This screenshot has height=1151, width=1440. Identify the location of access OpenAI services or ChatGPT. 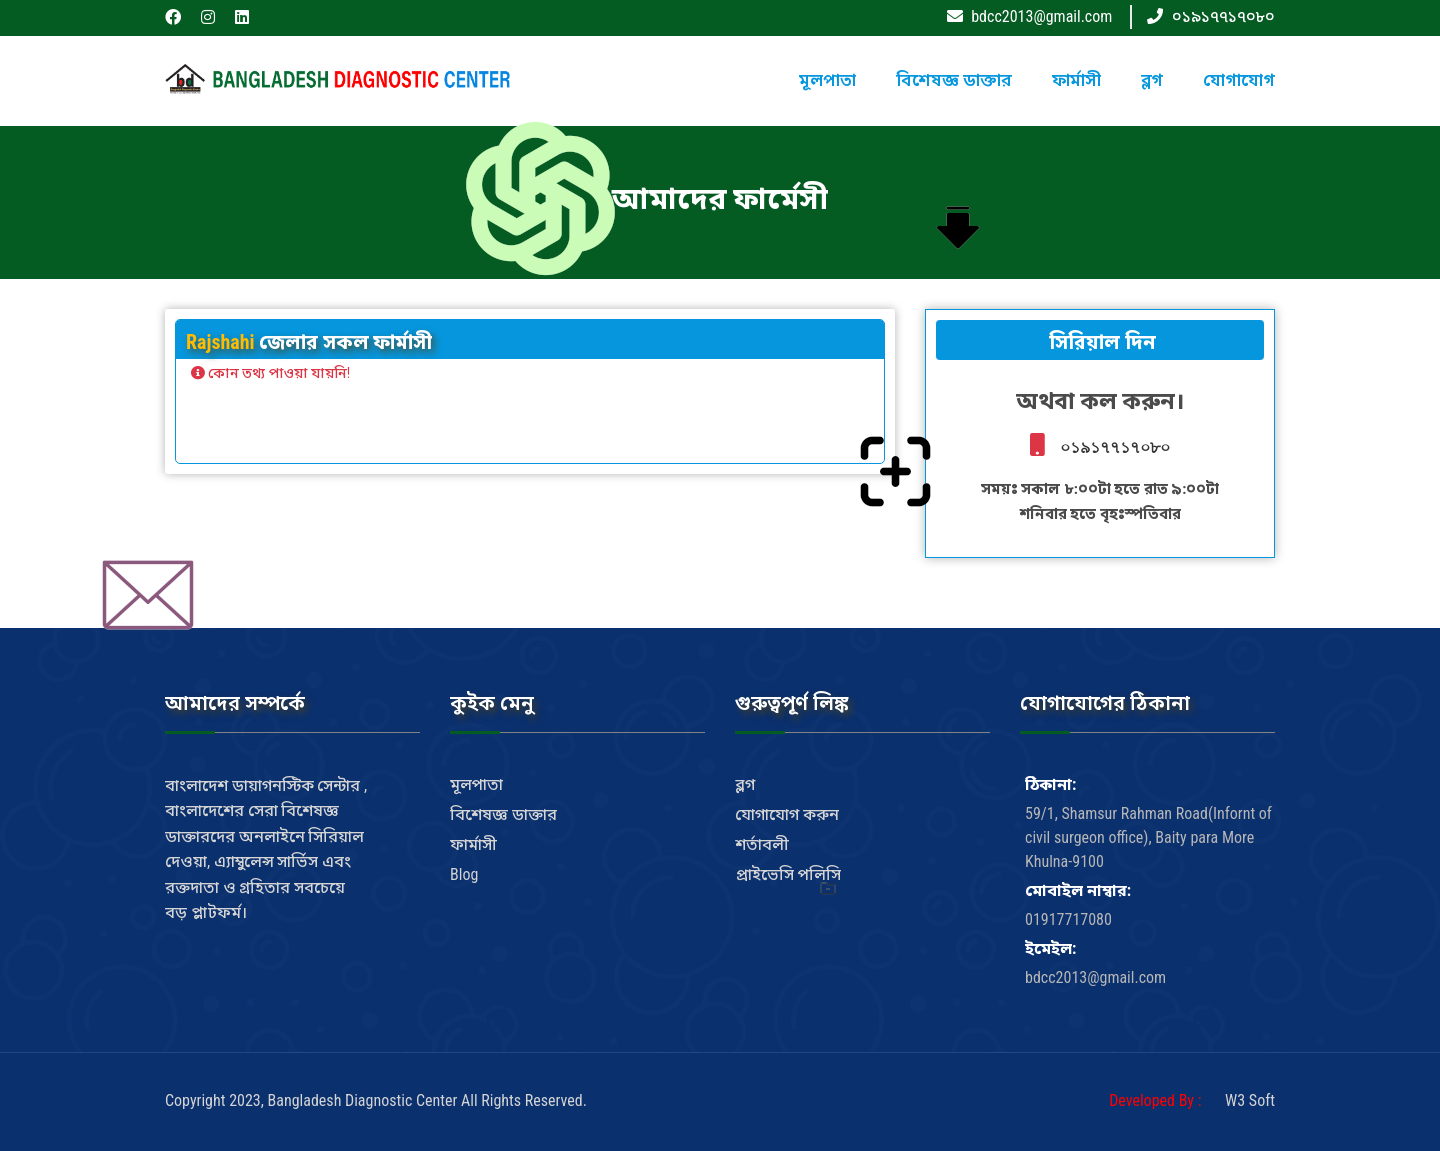
(540, 198).